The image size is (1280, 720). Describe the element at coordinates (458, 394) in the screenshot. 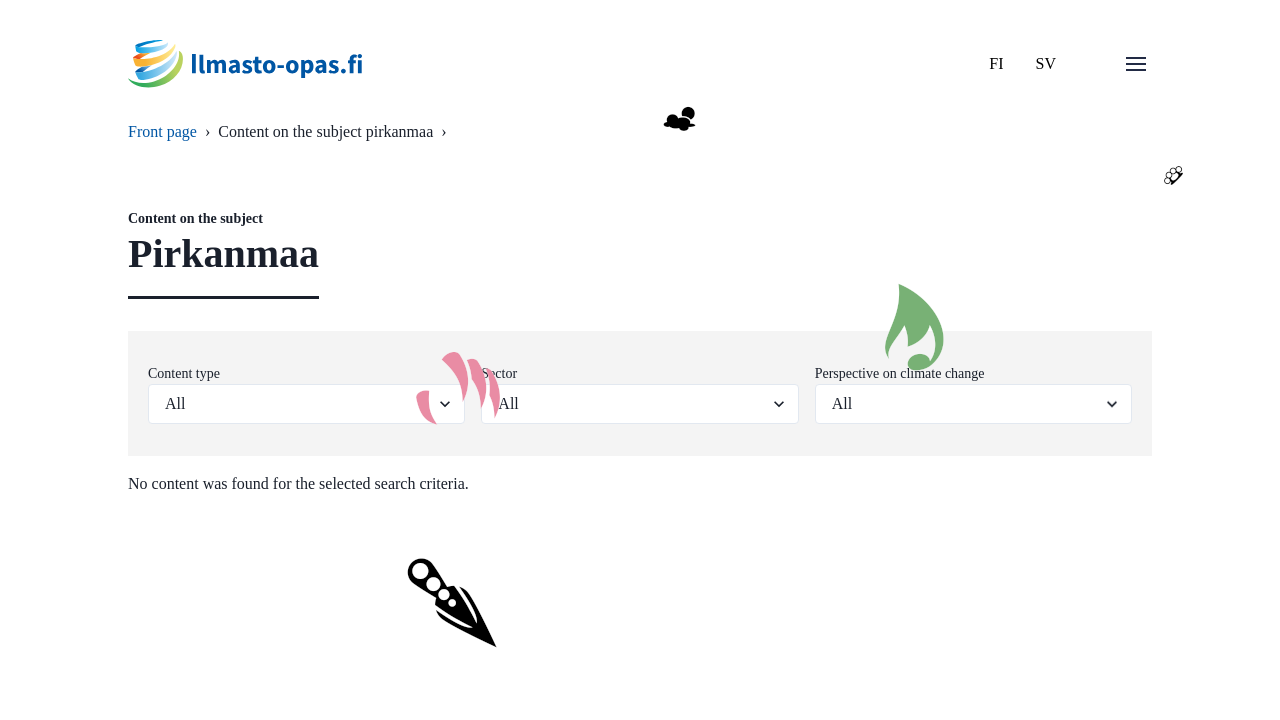

I see `activate grab or snatch ability` at that location.